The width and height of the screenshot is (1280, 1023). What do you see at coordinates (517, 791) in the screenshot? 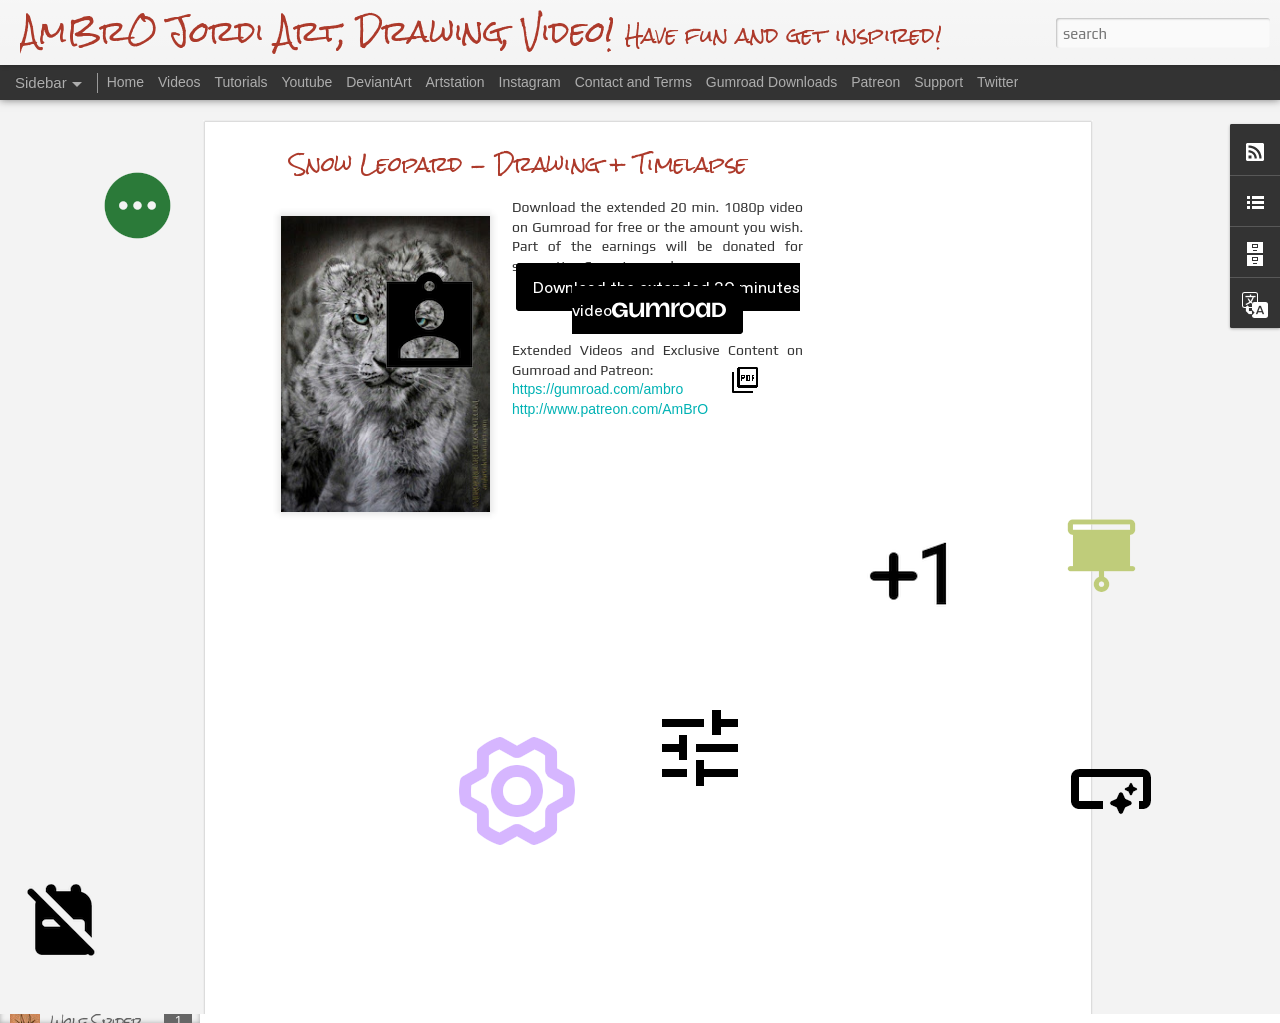
I see `access settings or preferences` at bounding box center [517, 791].